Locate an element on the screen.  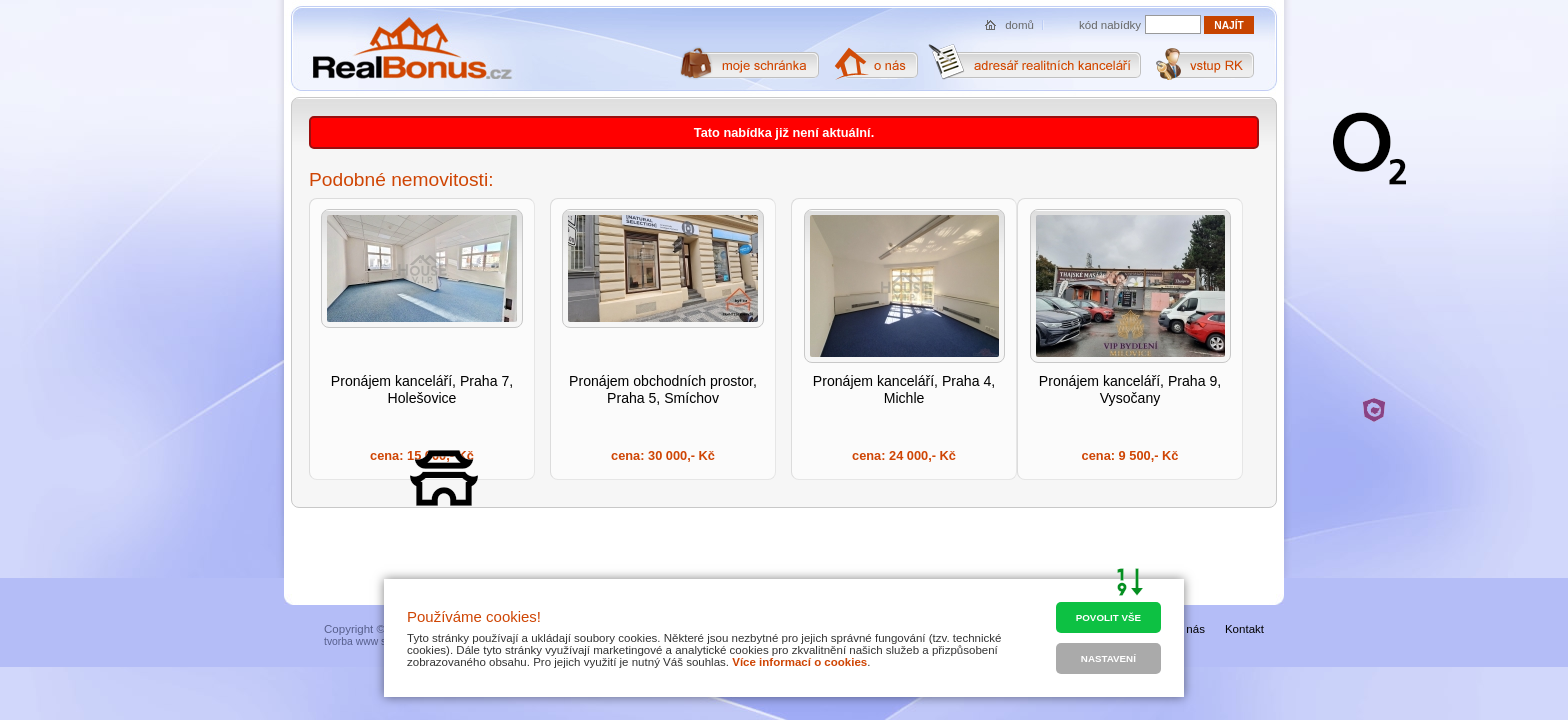
ngrx state management library logo is located at coordinates (1374, 410).